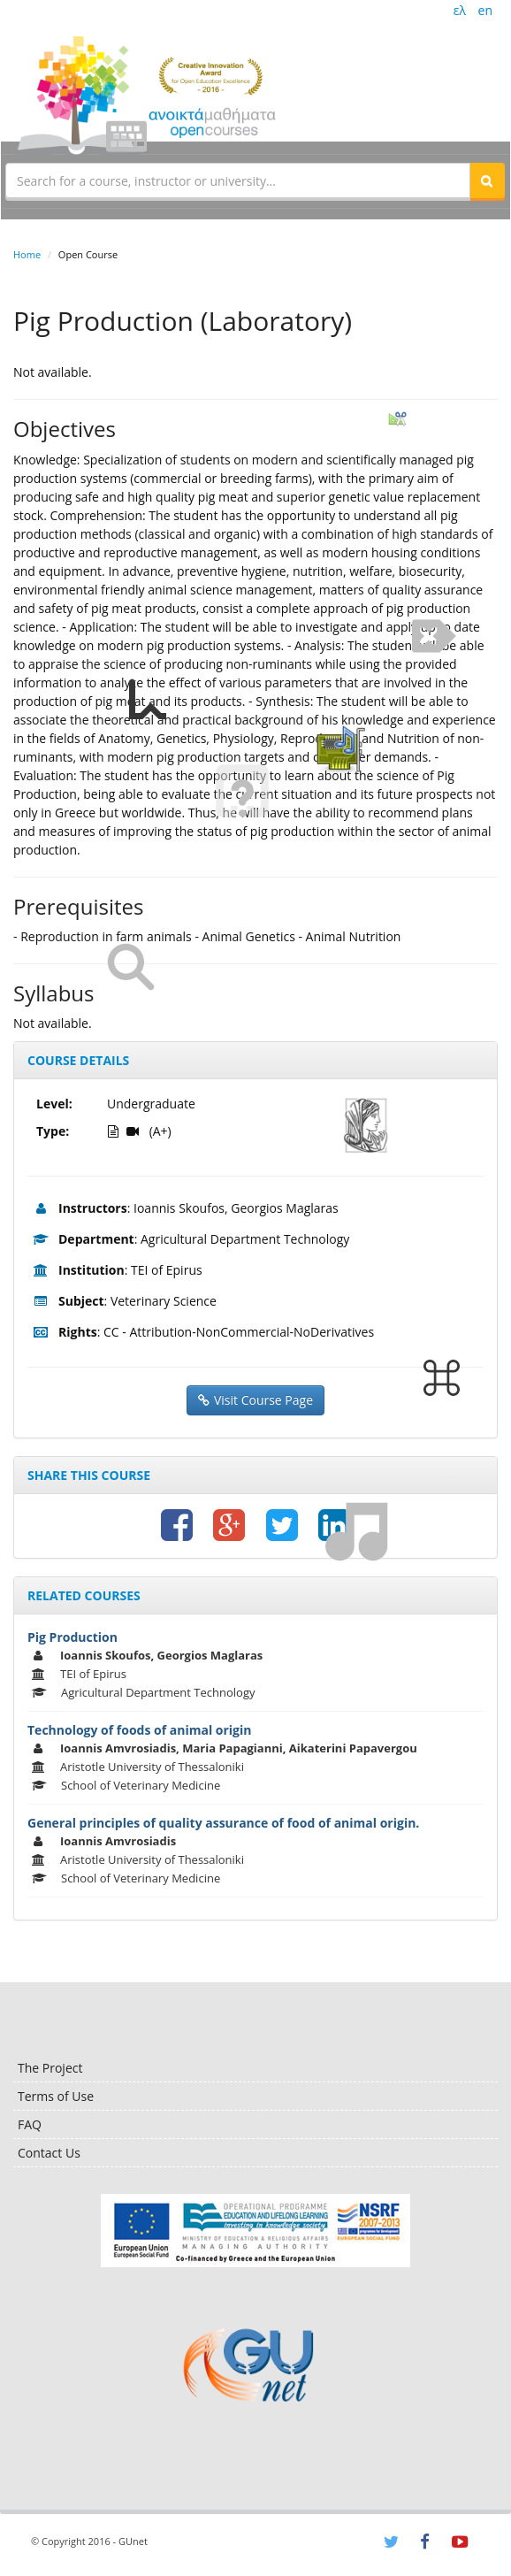  What do you see at coordinates (441, 1377) in the screenshot?
I see `command key symbol on mac keyboards` at bounding box center [441, 1377].